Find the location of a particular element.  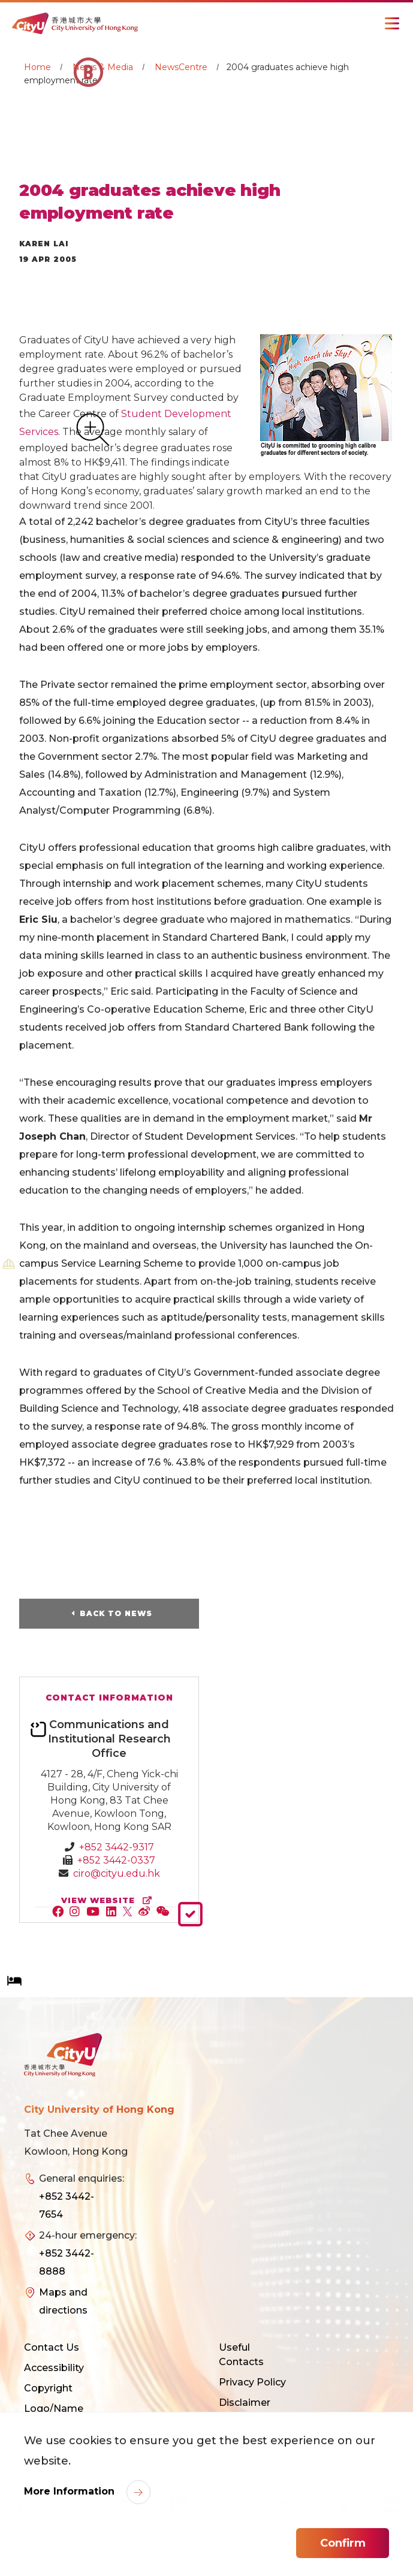

find nearby hotels or accommodations is located at coordinates (14, 1980).